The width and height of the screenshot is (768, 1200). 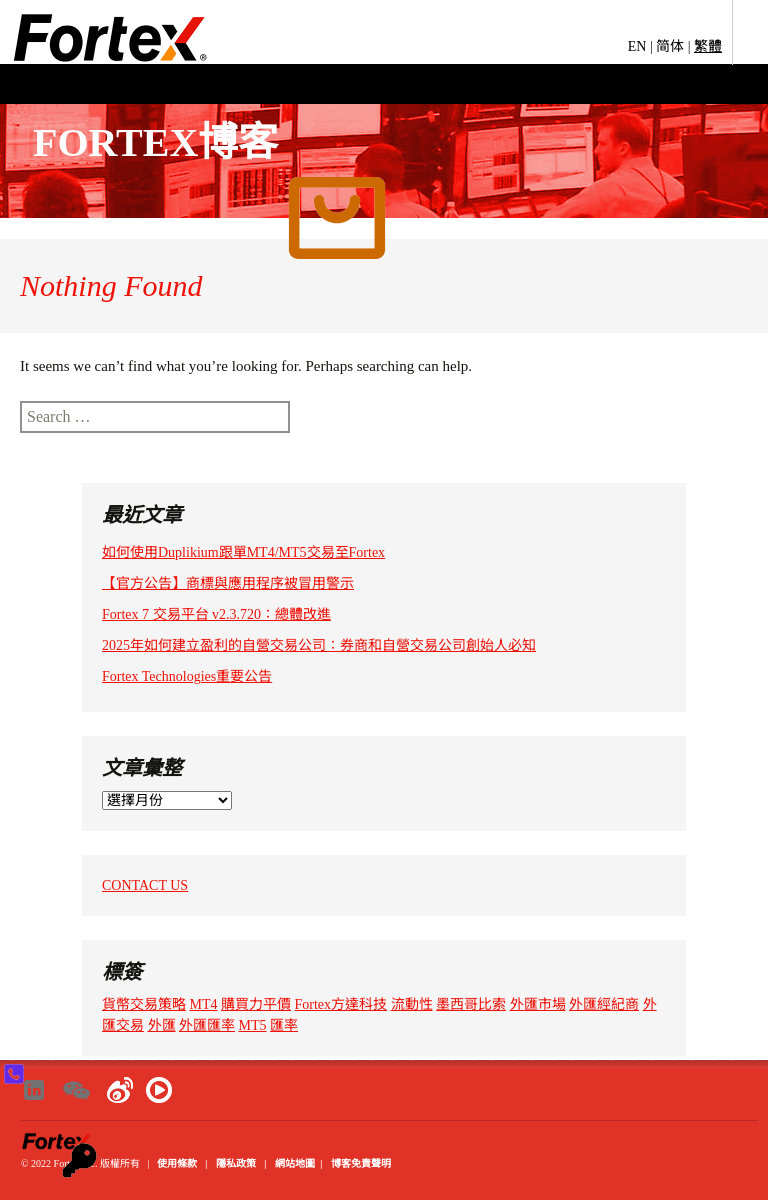 What do you see at coordinates (337, 218) in the screenshot?
I see `view your shopping bag` at bounding box center [337, 218].